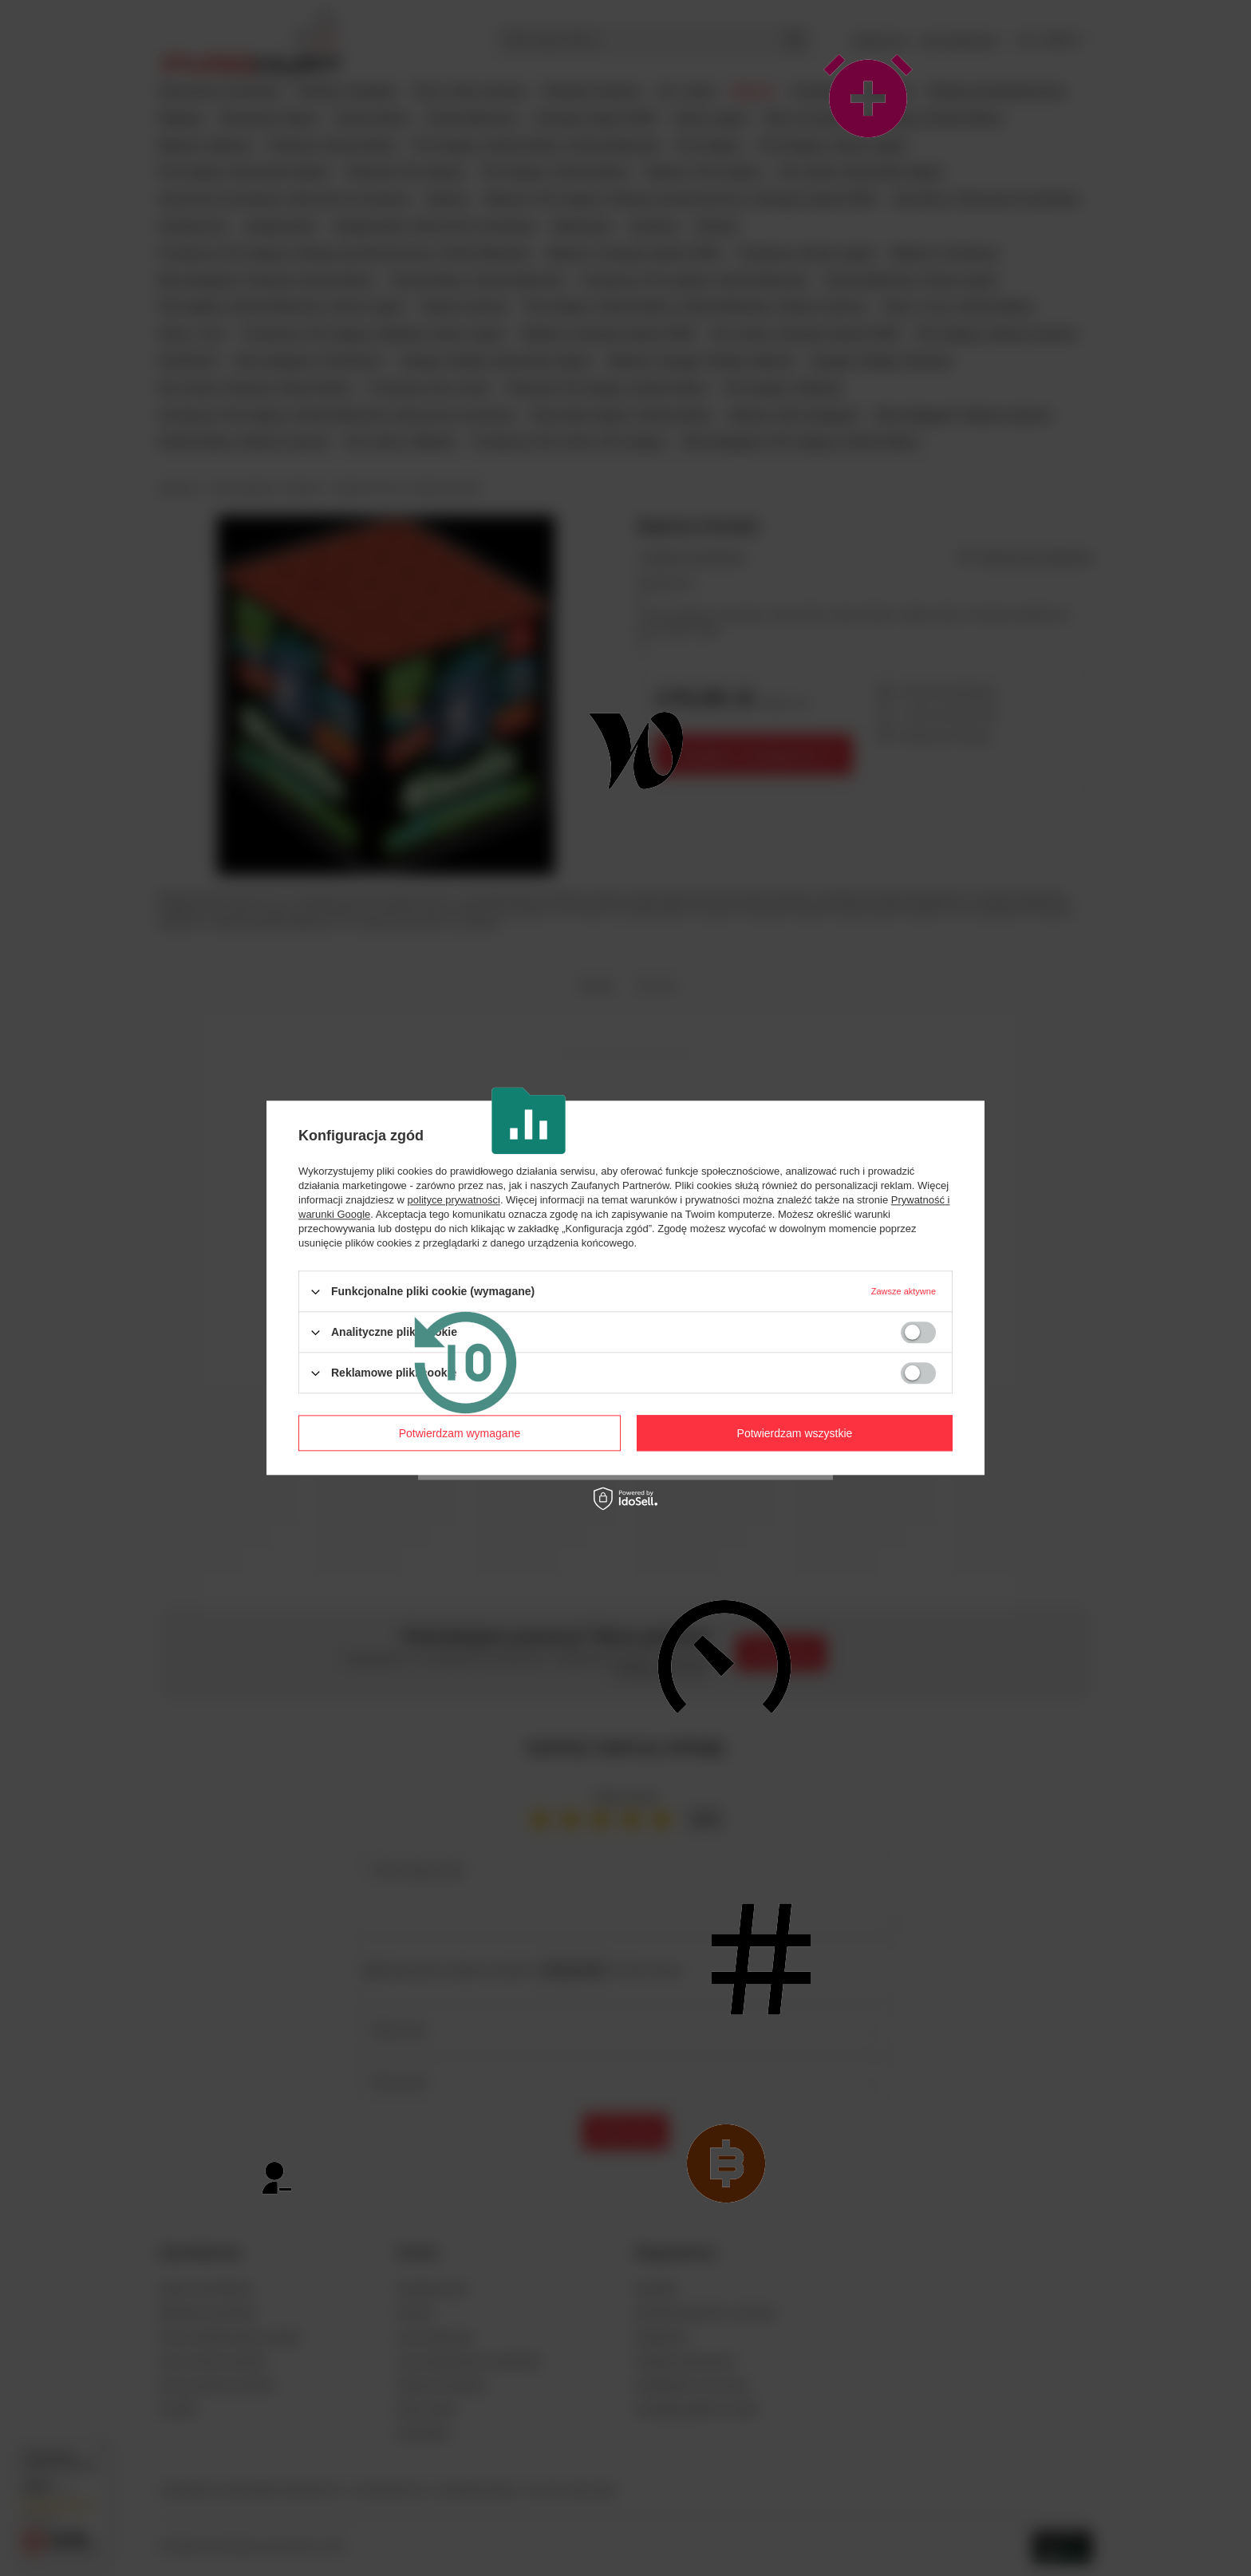 The width and height of the screenshot is (1251, 2576). Describe the element at coordinates (726, 2163) in the screenshot. I see `bitcoin or cryptocurrency indicator` at that location.